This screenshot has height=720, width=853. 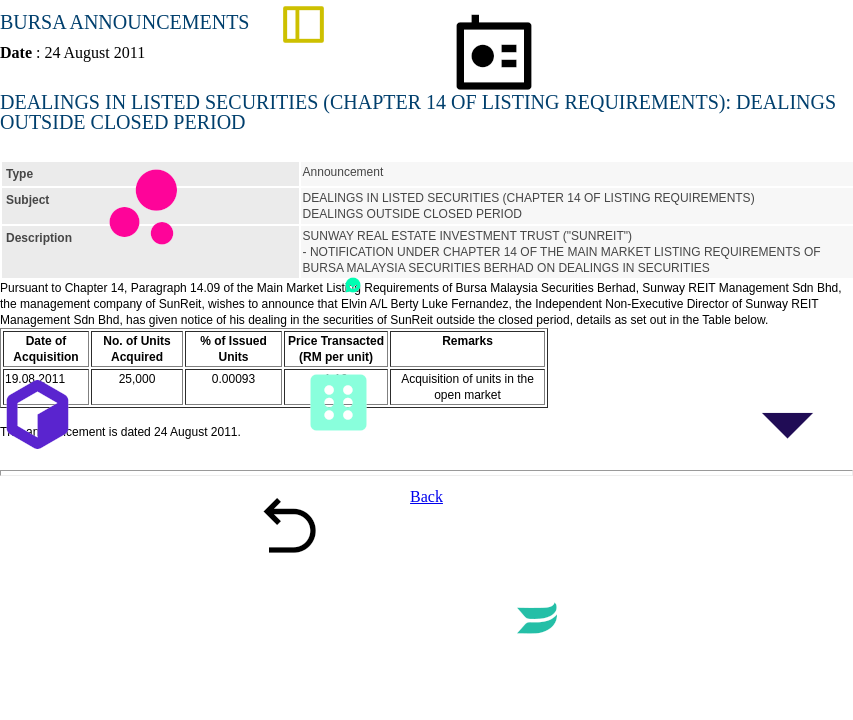 I want to click on roll the dice or generate a random result, so click(x=338, y=402).